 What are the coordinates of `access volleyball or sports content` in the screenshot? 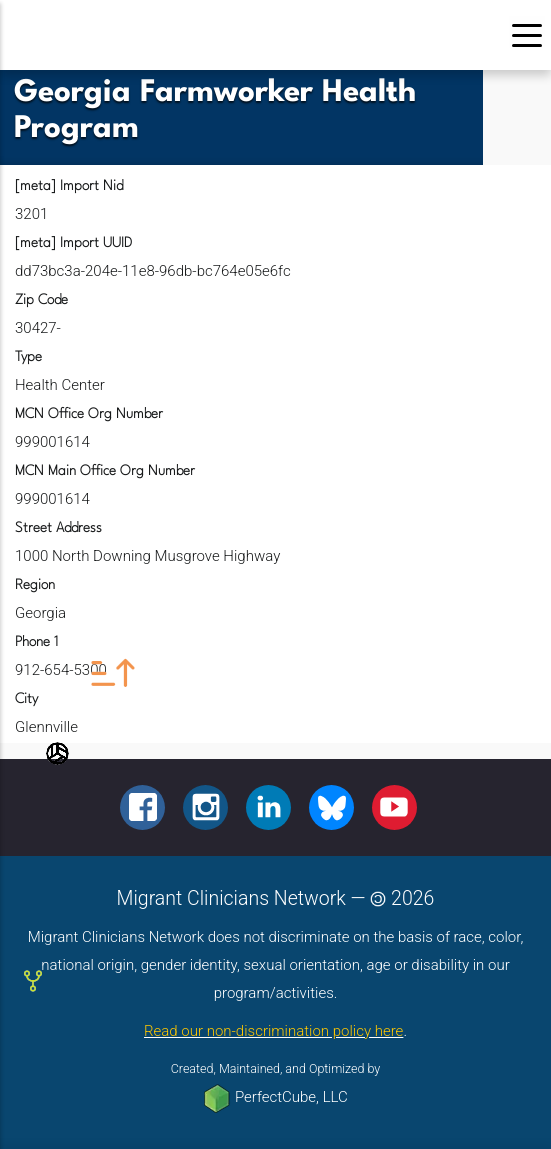 It's located at (57, 753).